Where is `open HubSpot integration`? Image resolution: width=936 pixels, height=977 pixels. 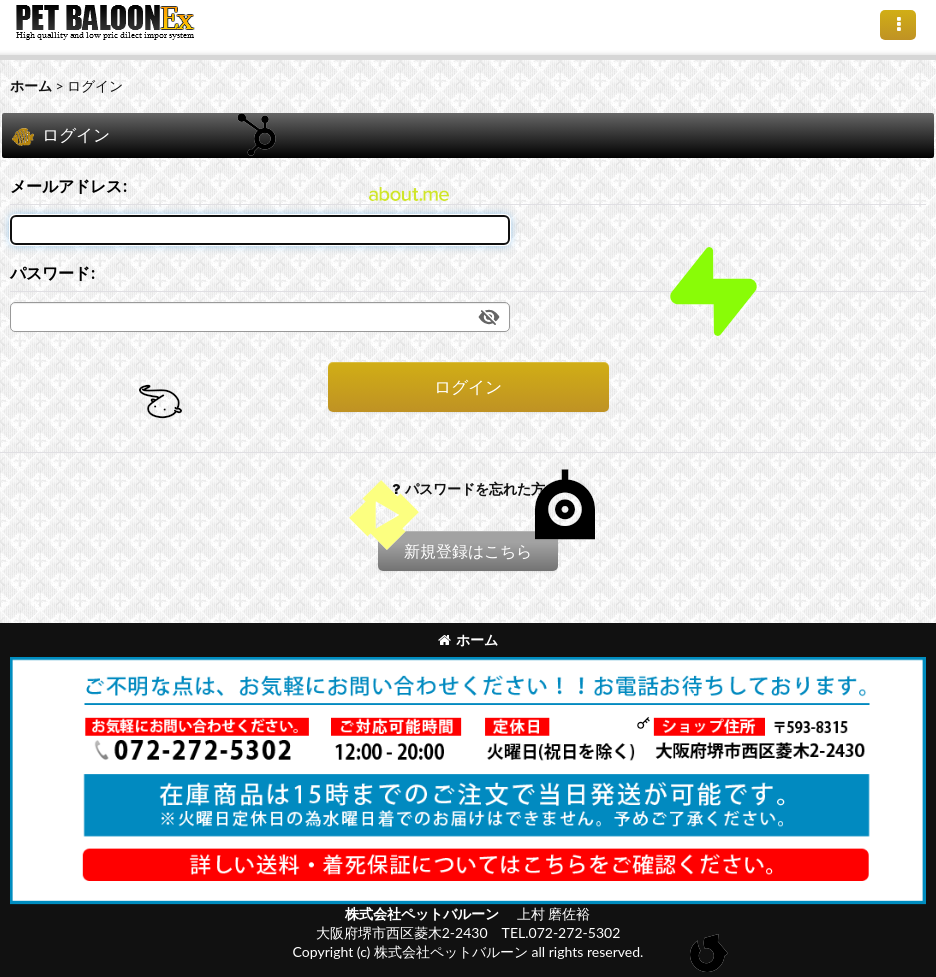
open HubSpot integration is located at coordinates (256, 134).